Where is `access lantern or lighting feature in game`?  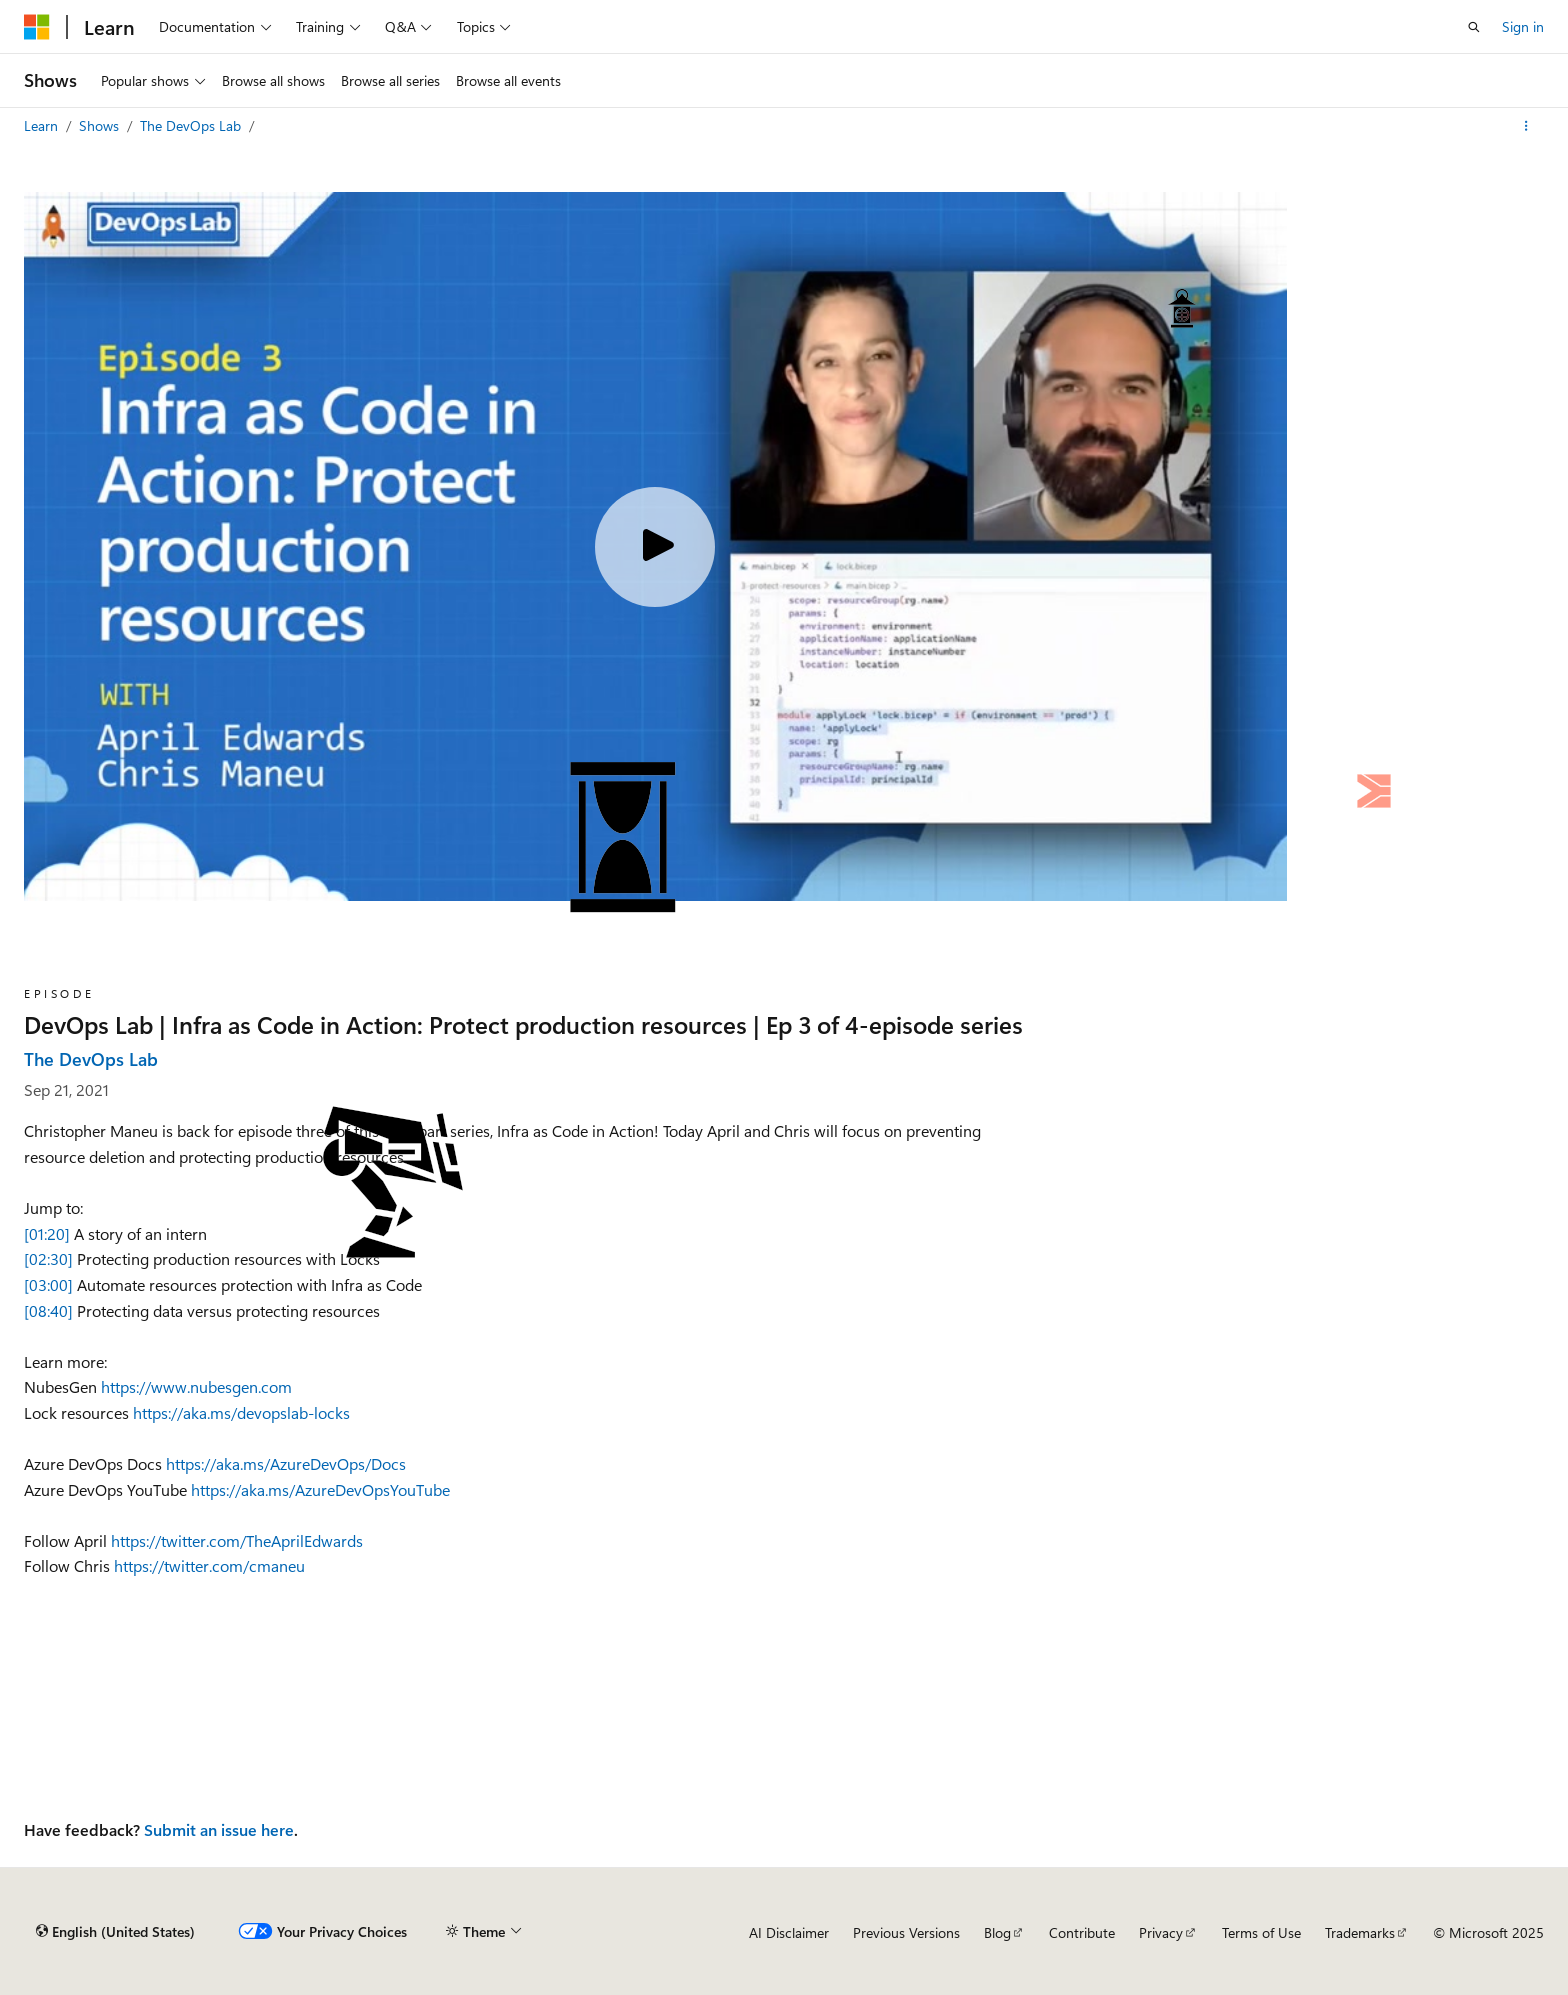
access lantern or lighting feature in game is located at coordinates (1182, 308).